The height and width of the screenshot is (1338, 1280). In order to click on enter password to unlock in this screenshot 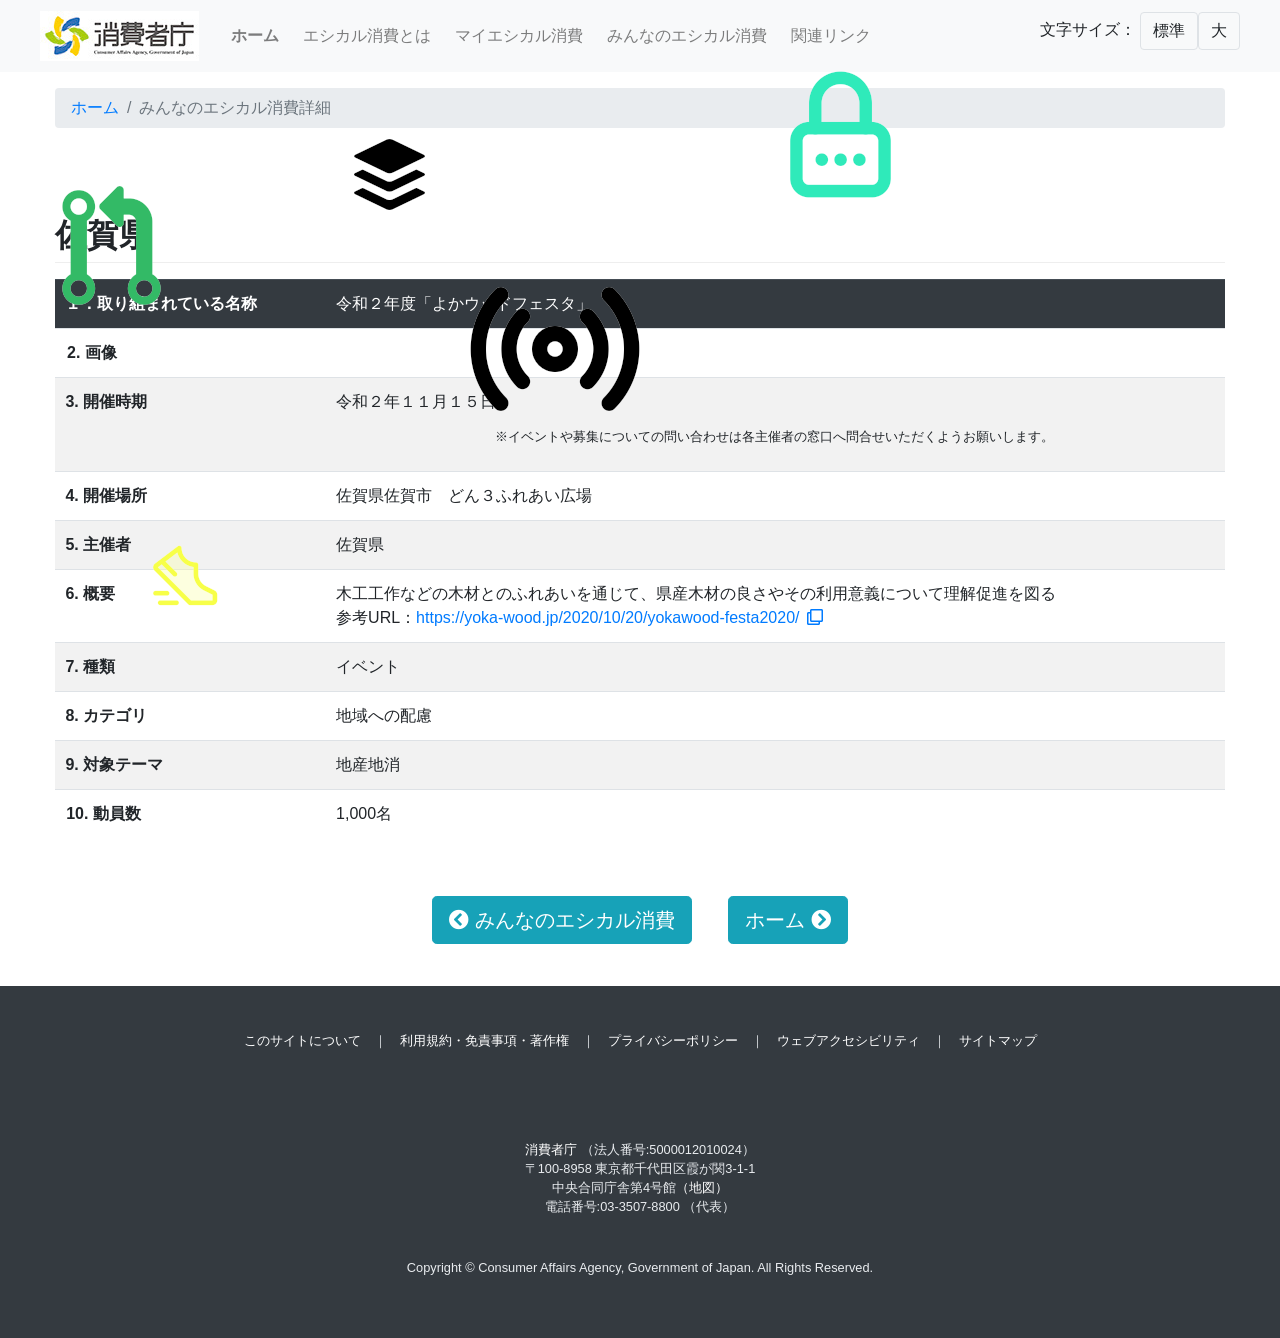, I will do `click(840, 134)`.